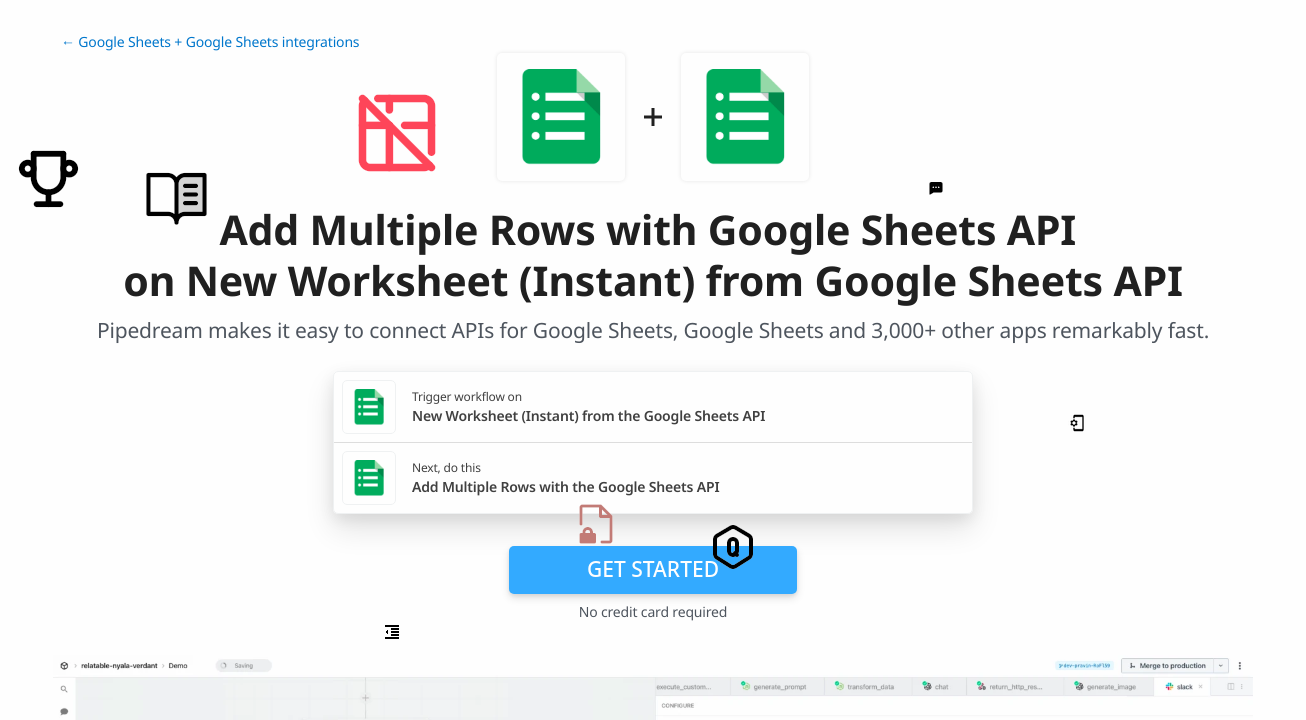  What do you see at coordinates (397, 133) in the screenshot?
I see `disable table view` at bounding box center [397, 133].